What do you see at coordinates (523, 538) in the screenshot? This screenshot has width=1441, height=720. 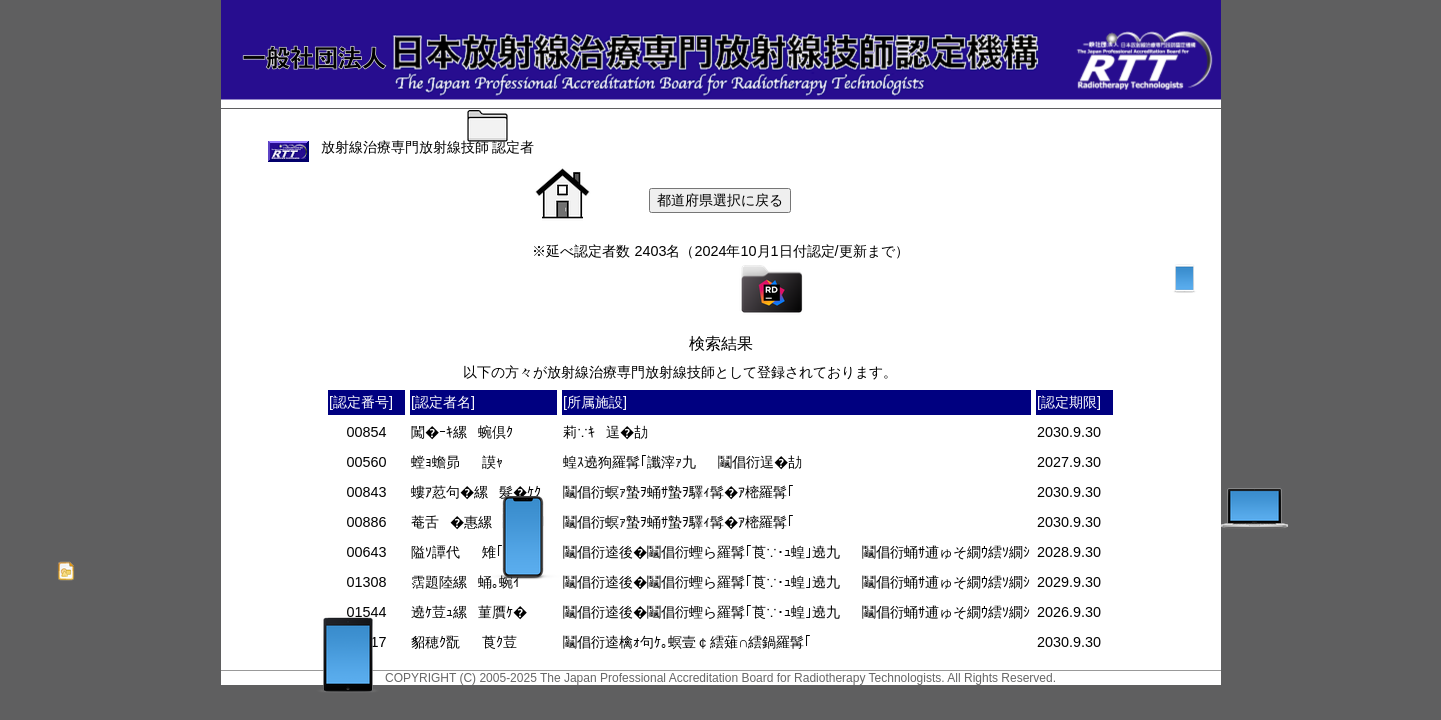 I see `manage connected iPhone device` at bounding box center [523, 538].